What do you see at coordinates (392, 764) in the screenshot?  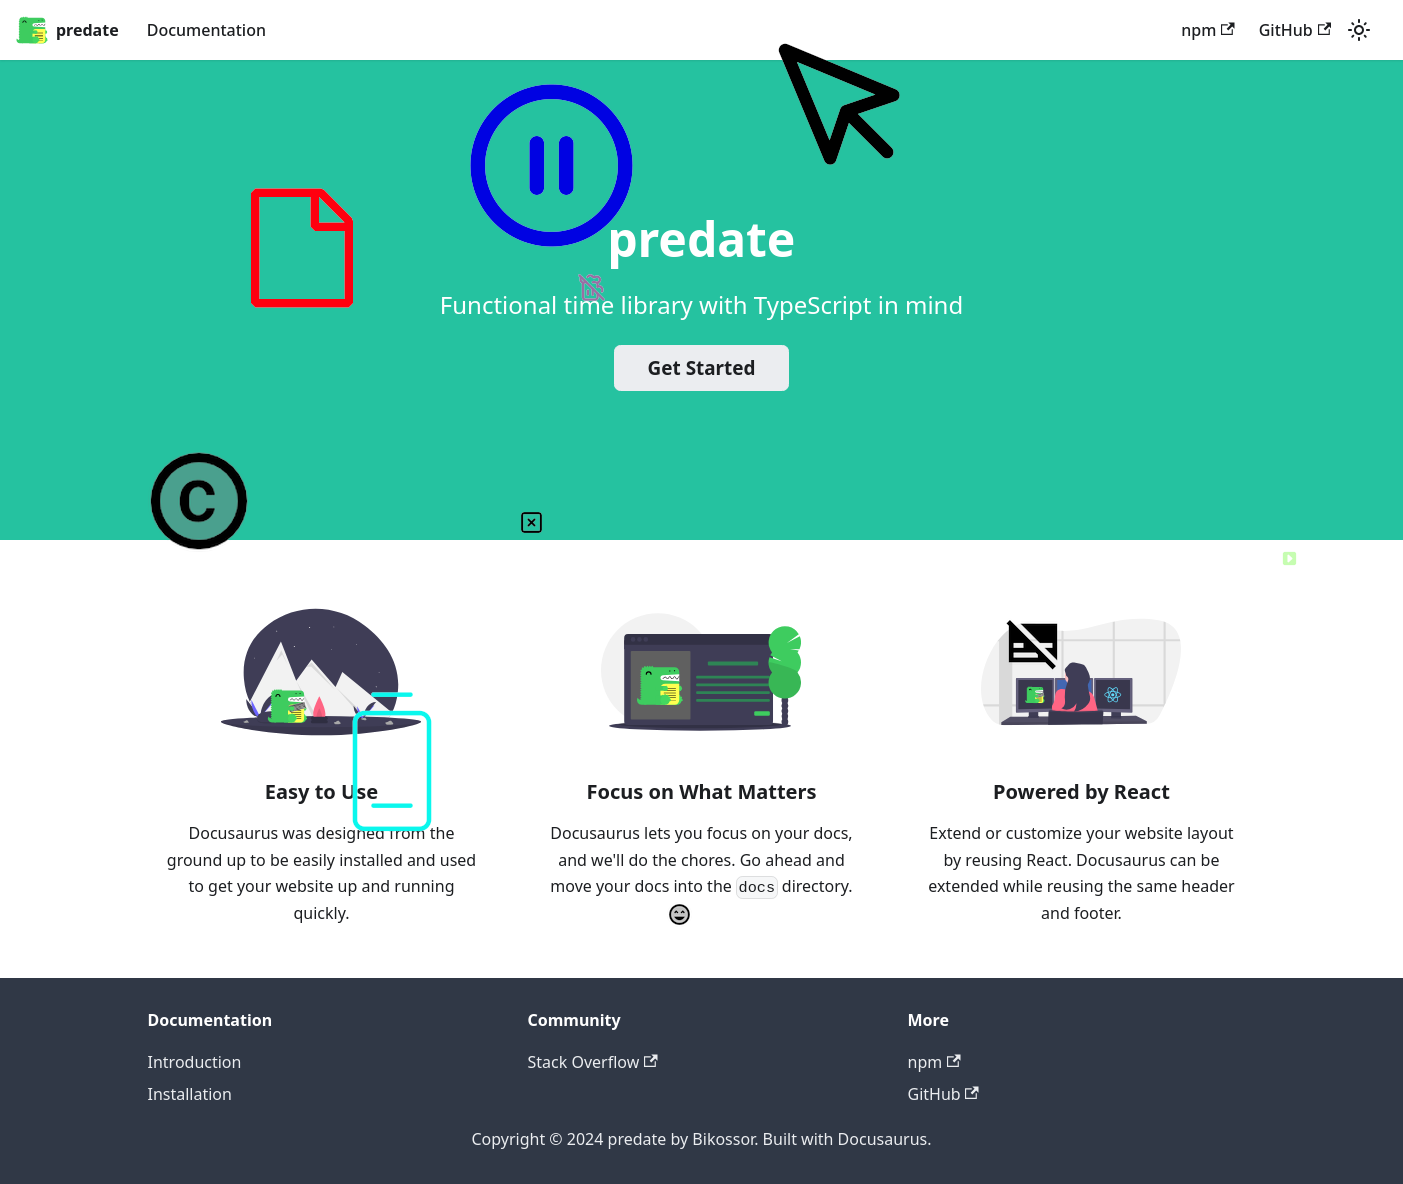 I see `indicates low battery status` at bounding box center [392, 764].